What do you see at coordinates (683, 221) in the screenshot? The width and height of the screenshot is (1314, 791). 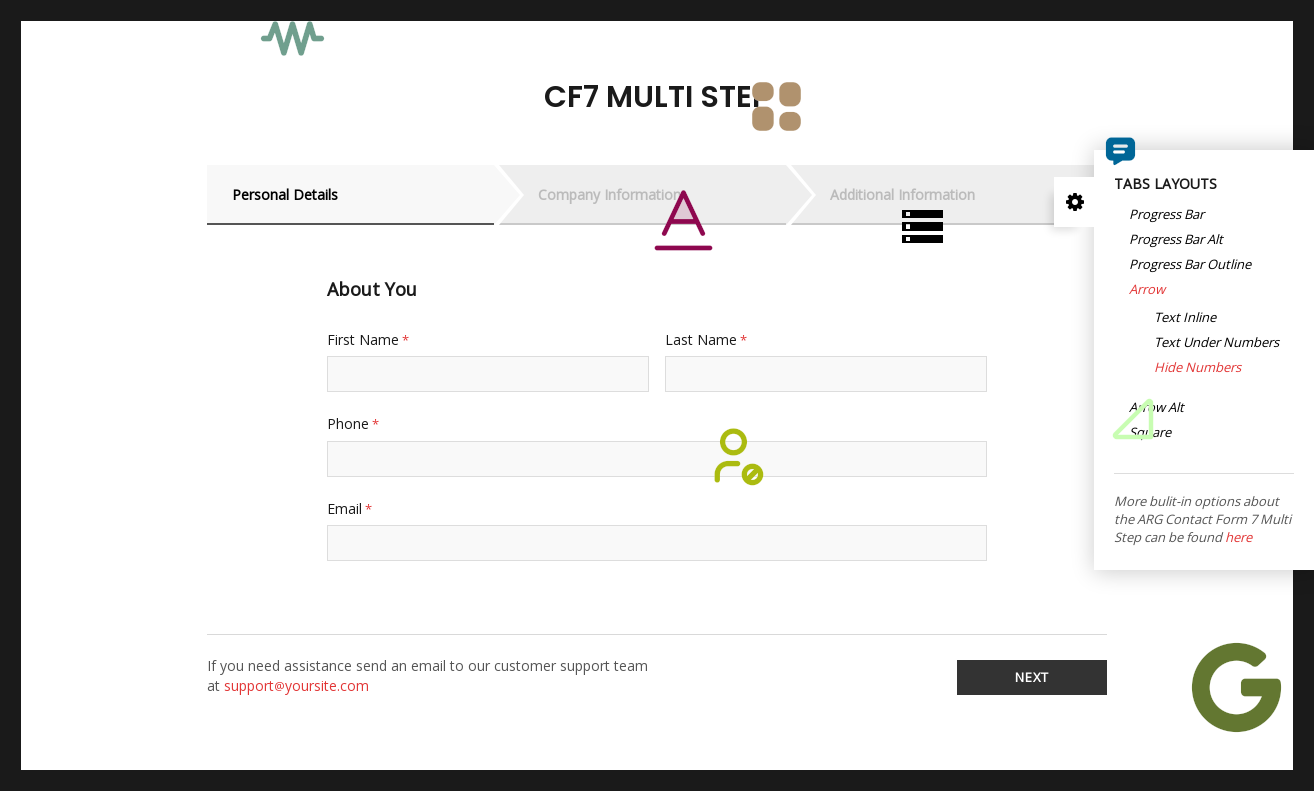 I see `apply underline formatting to text` at bounding box center [683, 221].